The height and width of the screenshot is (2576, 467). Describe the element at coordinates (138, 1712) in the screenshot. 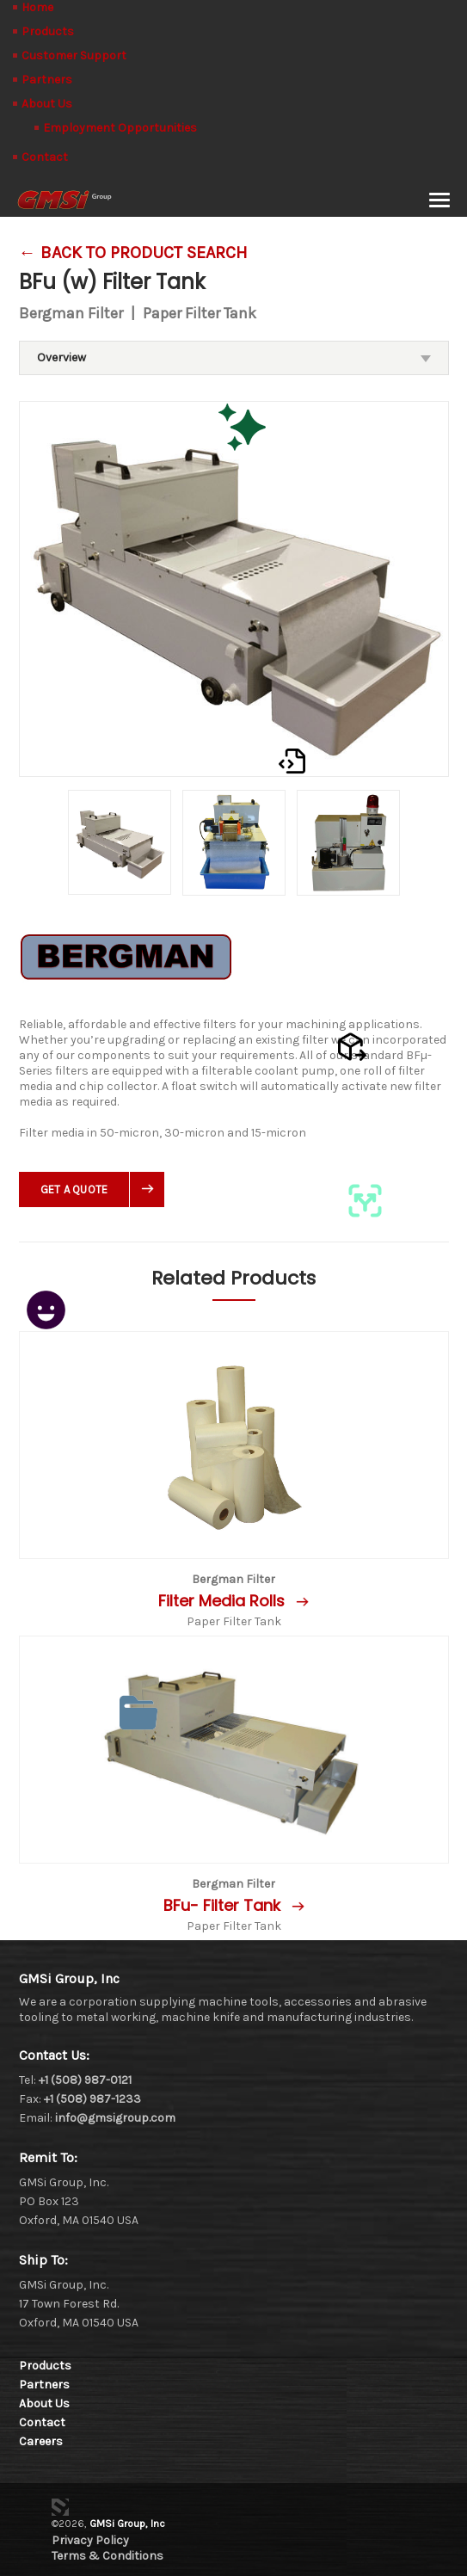

I see `an open folder in a file browser` at that location.